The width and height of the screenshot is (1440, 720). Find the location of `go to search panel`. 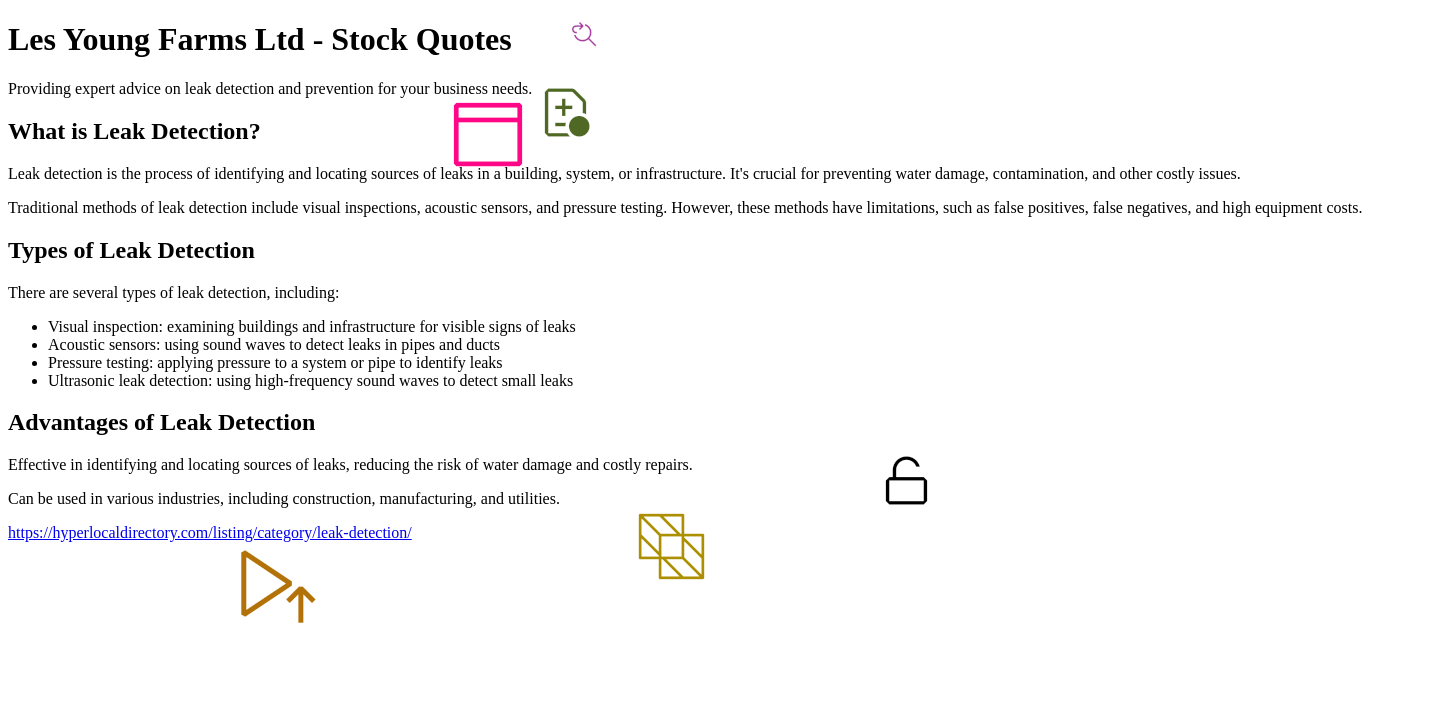

go to search panel is located at coordinates (585, 35).